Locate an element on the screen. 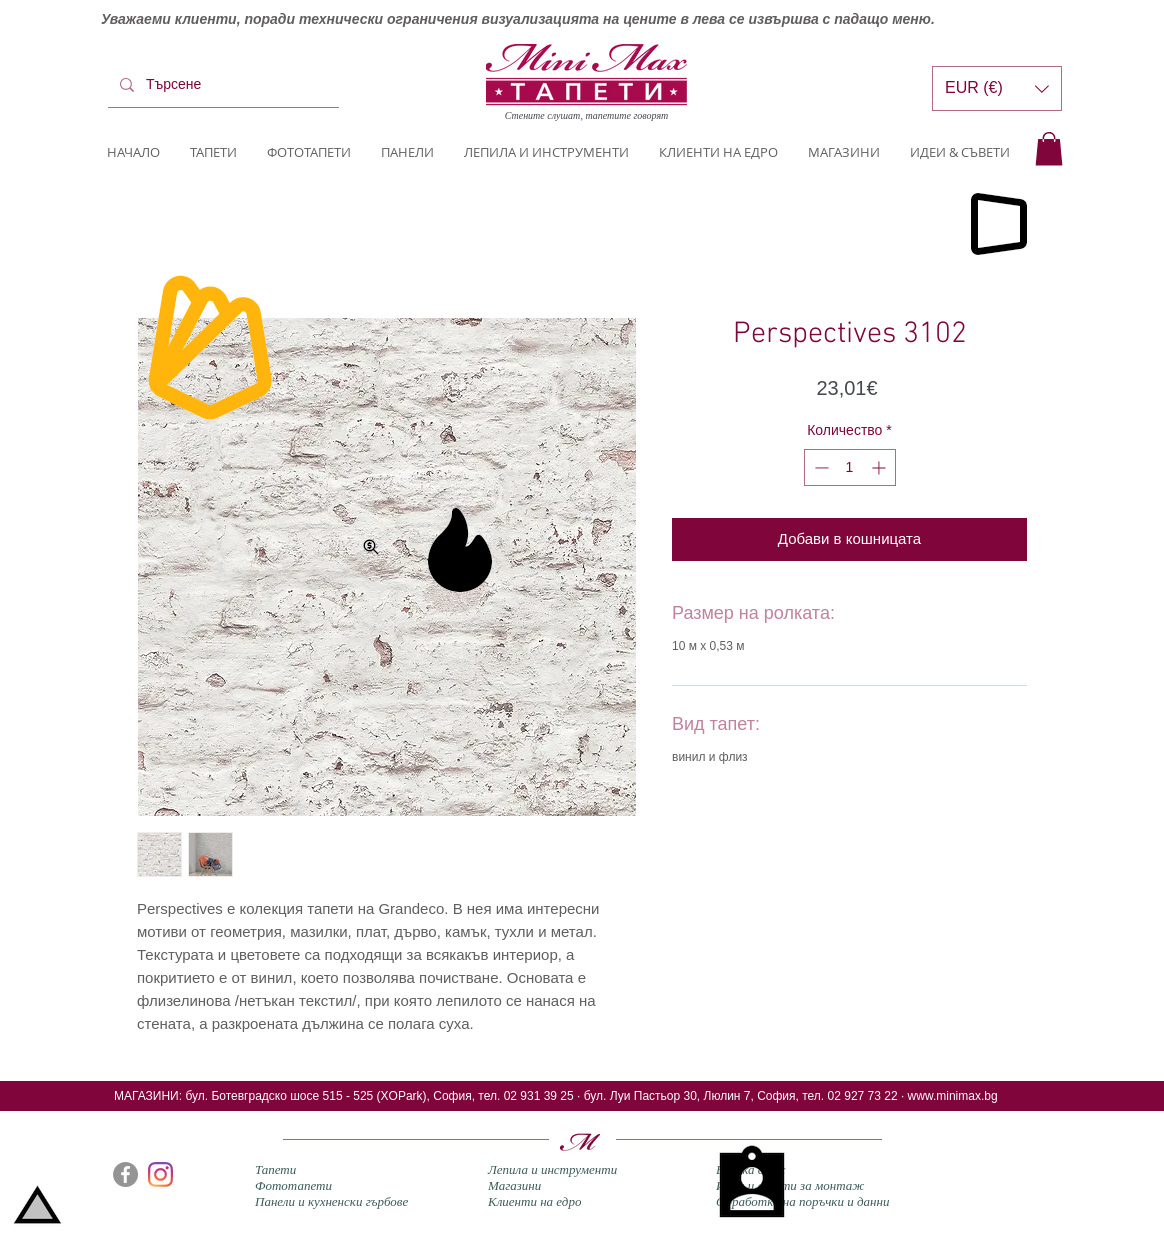  adjust perspective or 3D view settings is located at coordinates (999, 224).